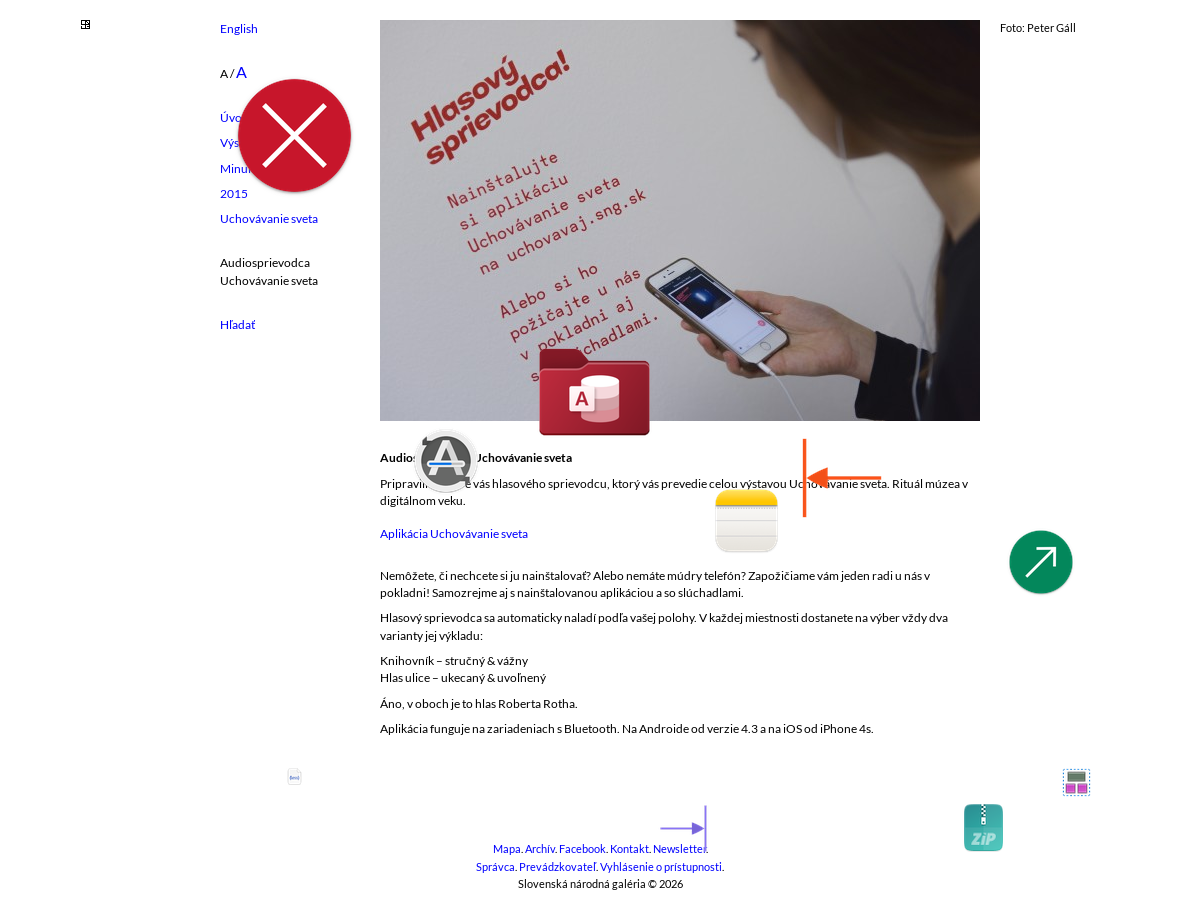  What do you see at coordinates (294, 776) in the screenshot?
I see `a LESS stylesheet file` at bounding box center [294, 776].